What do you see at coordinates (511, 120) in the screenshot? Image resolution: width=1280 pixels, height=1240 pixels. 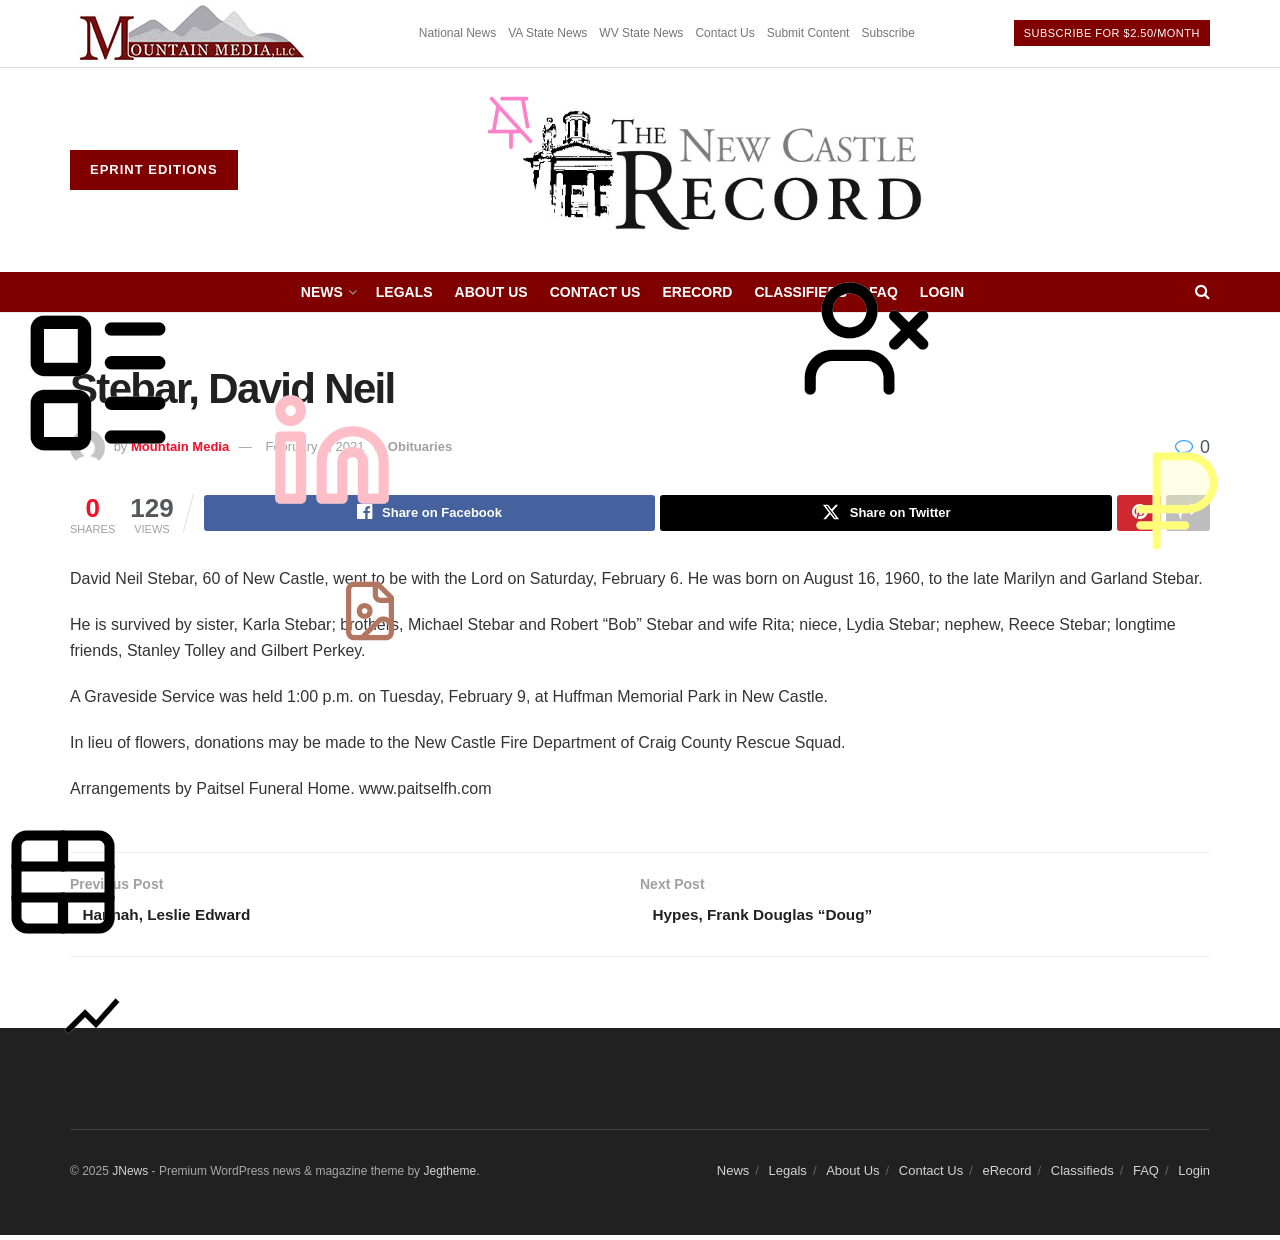 I see `unpin an item from its current location` at bounding box center [511, 120].